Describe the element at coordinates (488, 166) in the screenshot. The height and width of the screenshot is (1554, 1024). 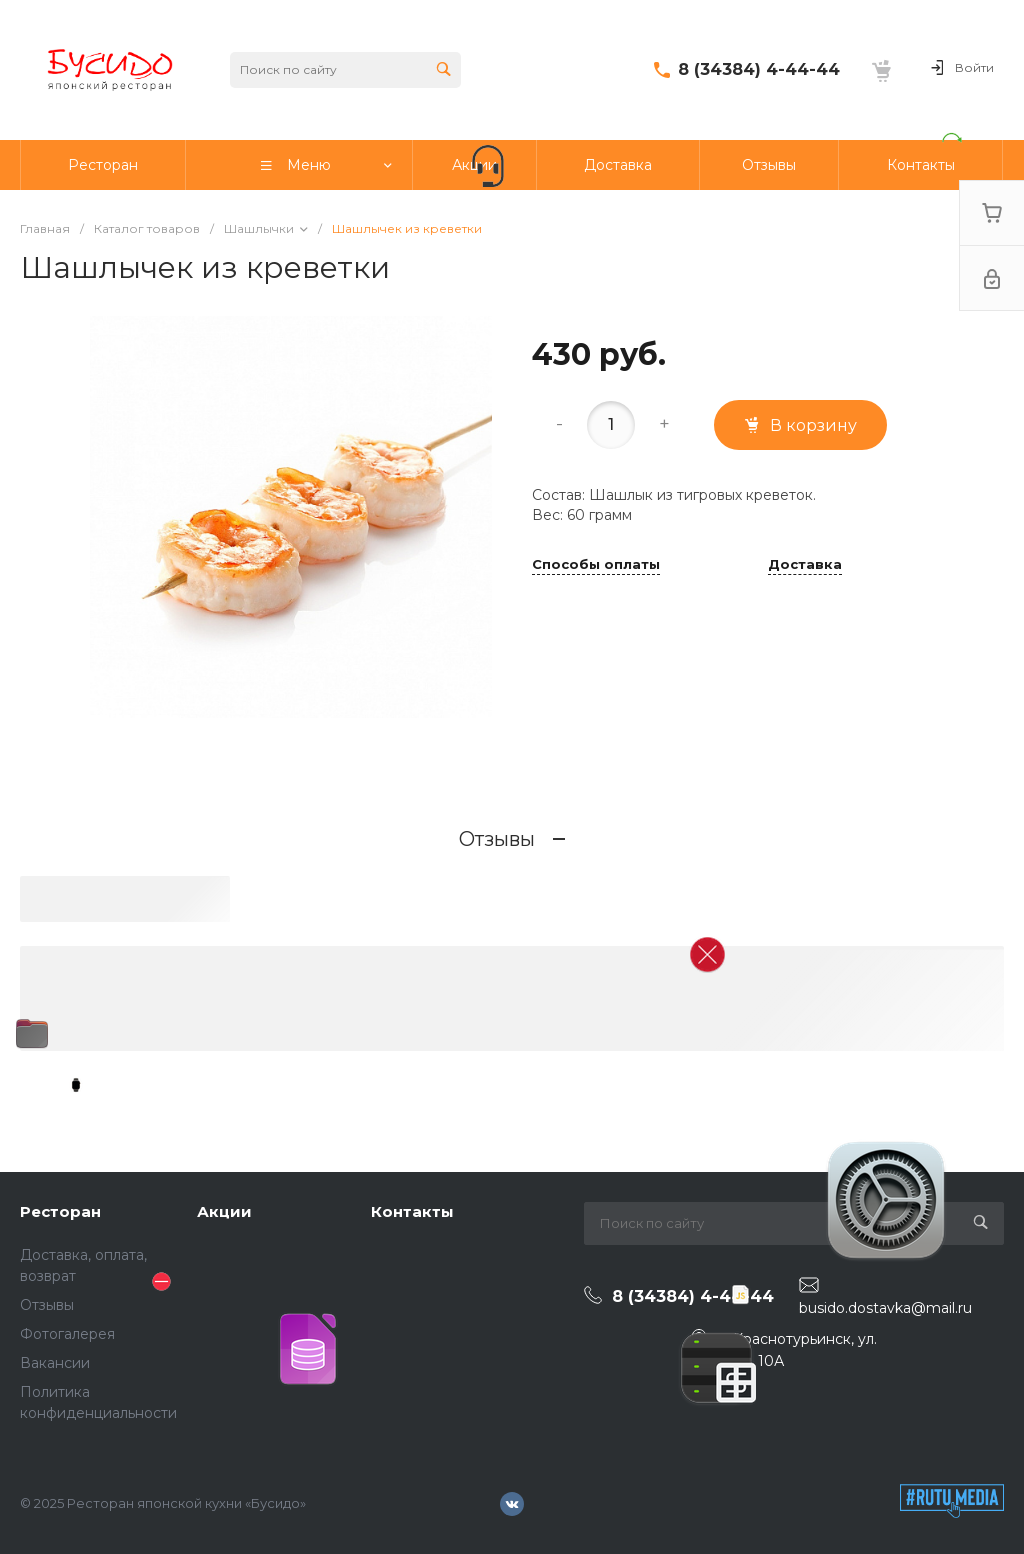
I see `audio or headset settings` at that location.